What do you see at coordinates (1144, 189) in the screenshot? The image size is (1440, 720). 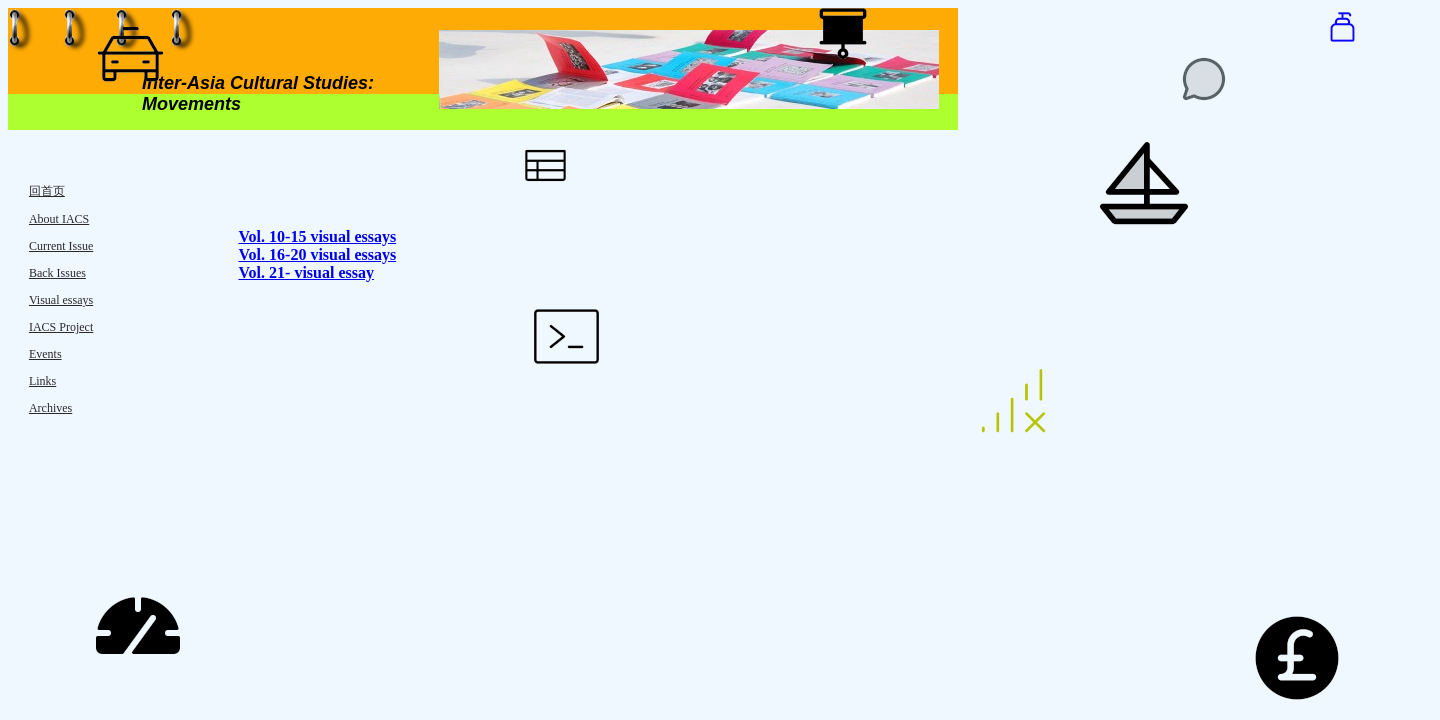 I see `access sailing or boating features` at bounding box center [1144, 189].